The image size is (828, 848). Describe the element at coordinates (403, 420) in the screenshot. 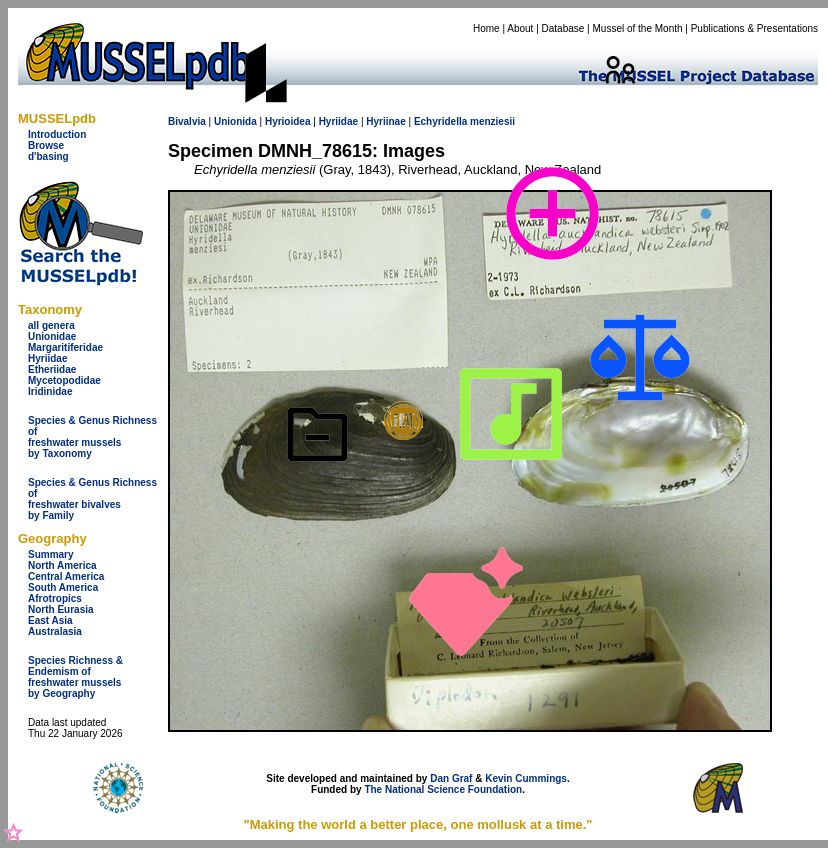

I see `fiat brand or vehicle identification` at that location.